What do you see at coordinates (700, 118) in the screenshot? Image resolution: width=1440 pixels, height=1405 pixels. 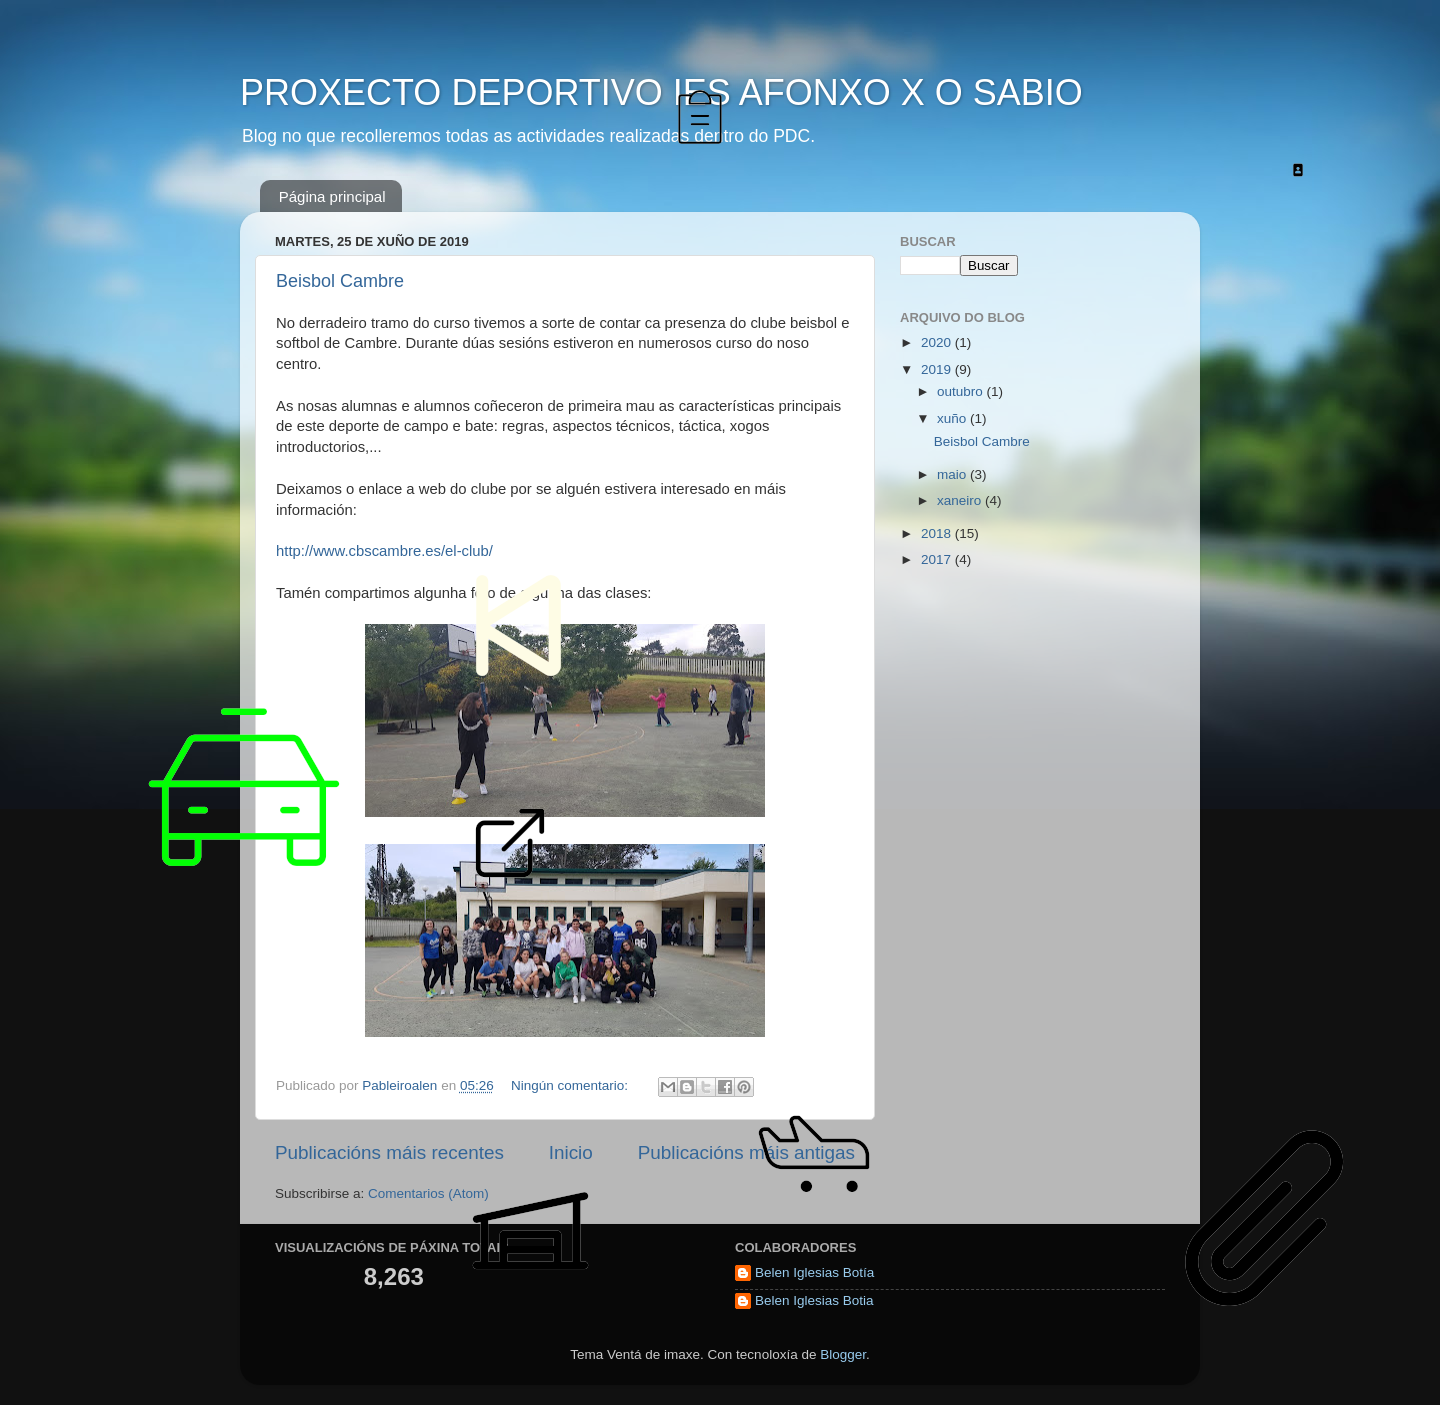 I see `view clipboard contents` at bounding box center [700, 118].